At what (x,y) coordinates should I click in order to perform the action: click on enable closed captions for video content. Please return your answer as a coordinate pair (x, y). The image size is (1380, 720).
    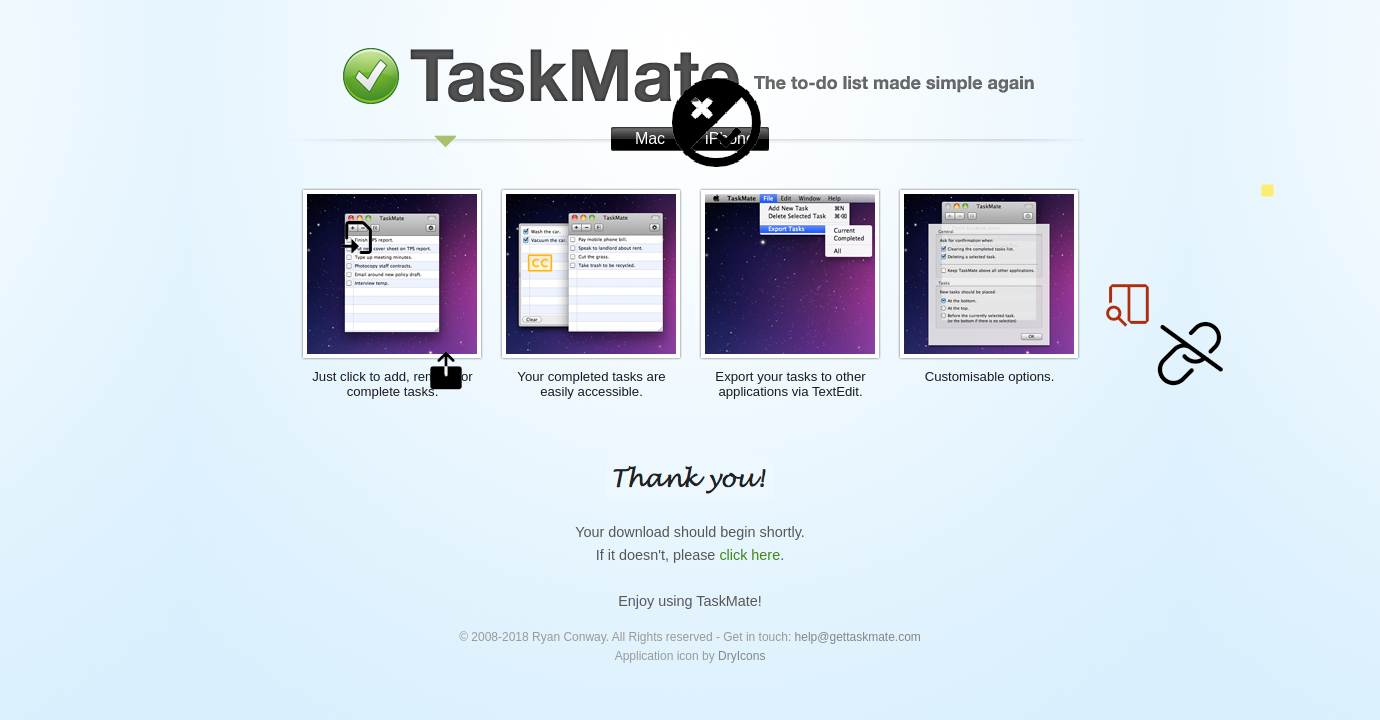
    Looking at the image, I should click on (540, 263).